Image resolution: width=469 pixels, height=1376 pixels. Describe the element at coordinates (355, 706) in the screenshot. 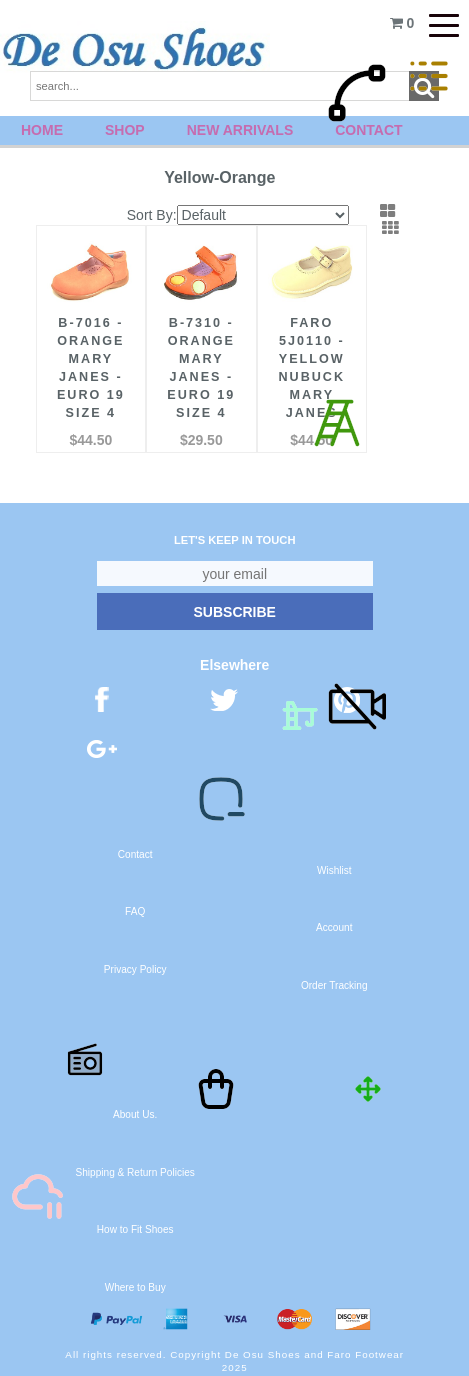

I see `turn off camera or disable video` at that location.